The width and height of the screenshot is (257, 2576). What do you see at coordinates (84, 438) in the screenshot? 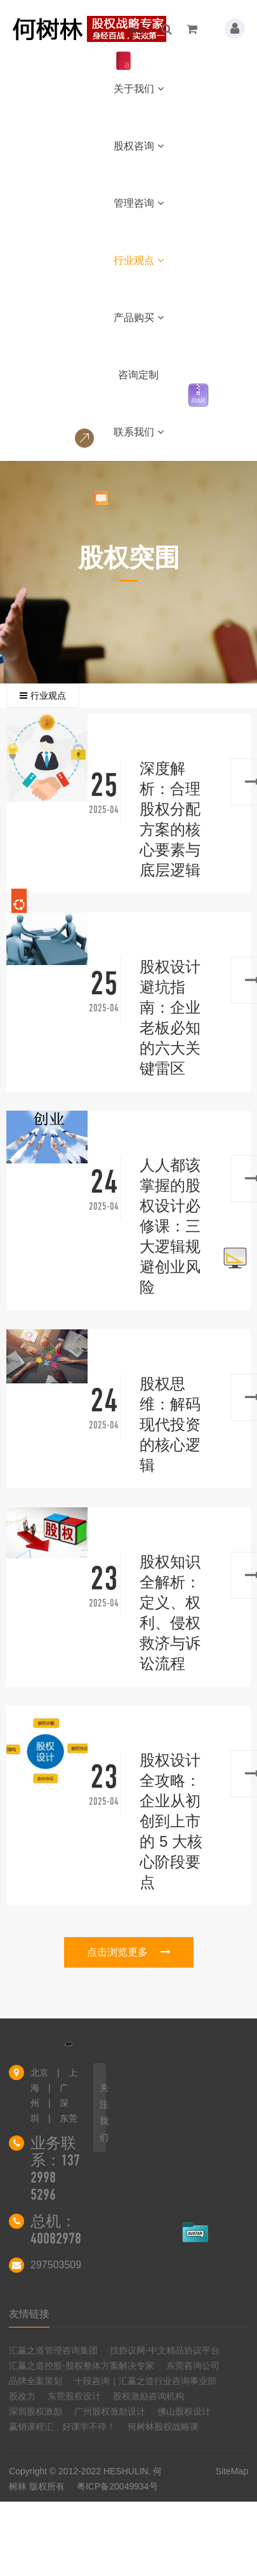
I see `indicates a symbolic link or shortcut to another file` at bounding box center [84, 438].